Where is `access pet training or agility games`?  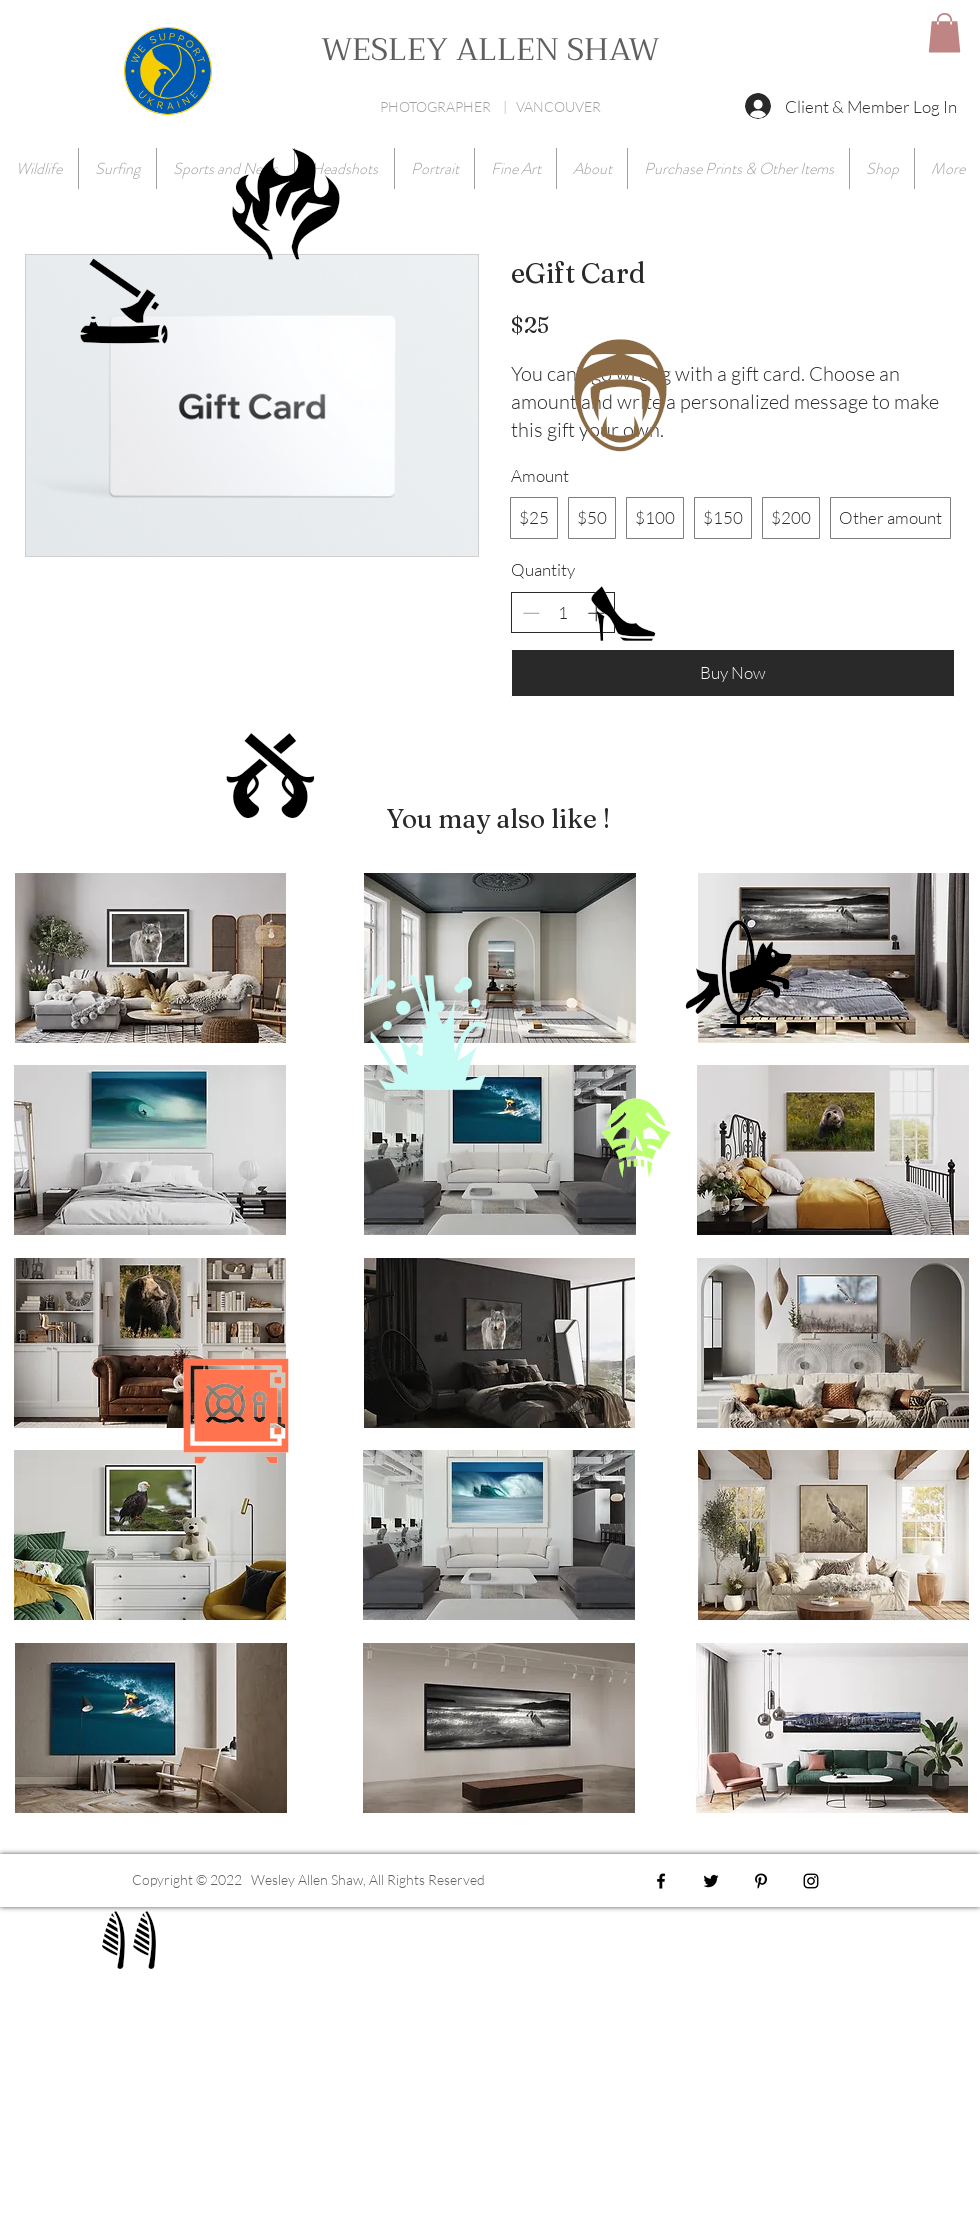 access pet training or agility games is located at coordinates (738, 973).